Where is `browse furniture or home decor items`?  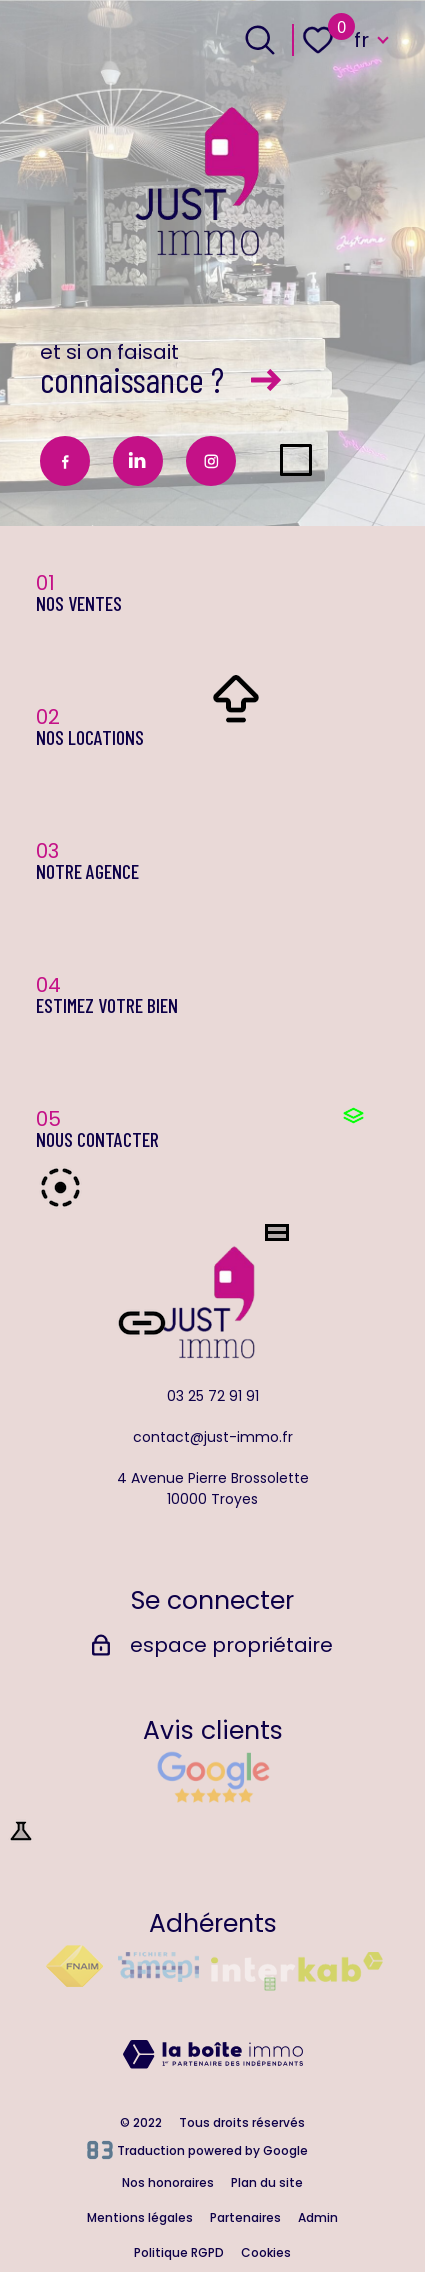
browse furniture or home decor items is located at coordinates (270, 1984).